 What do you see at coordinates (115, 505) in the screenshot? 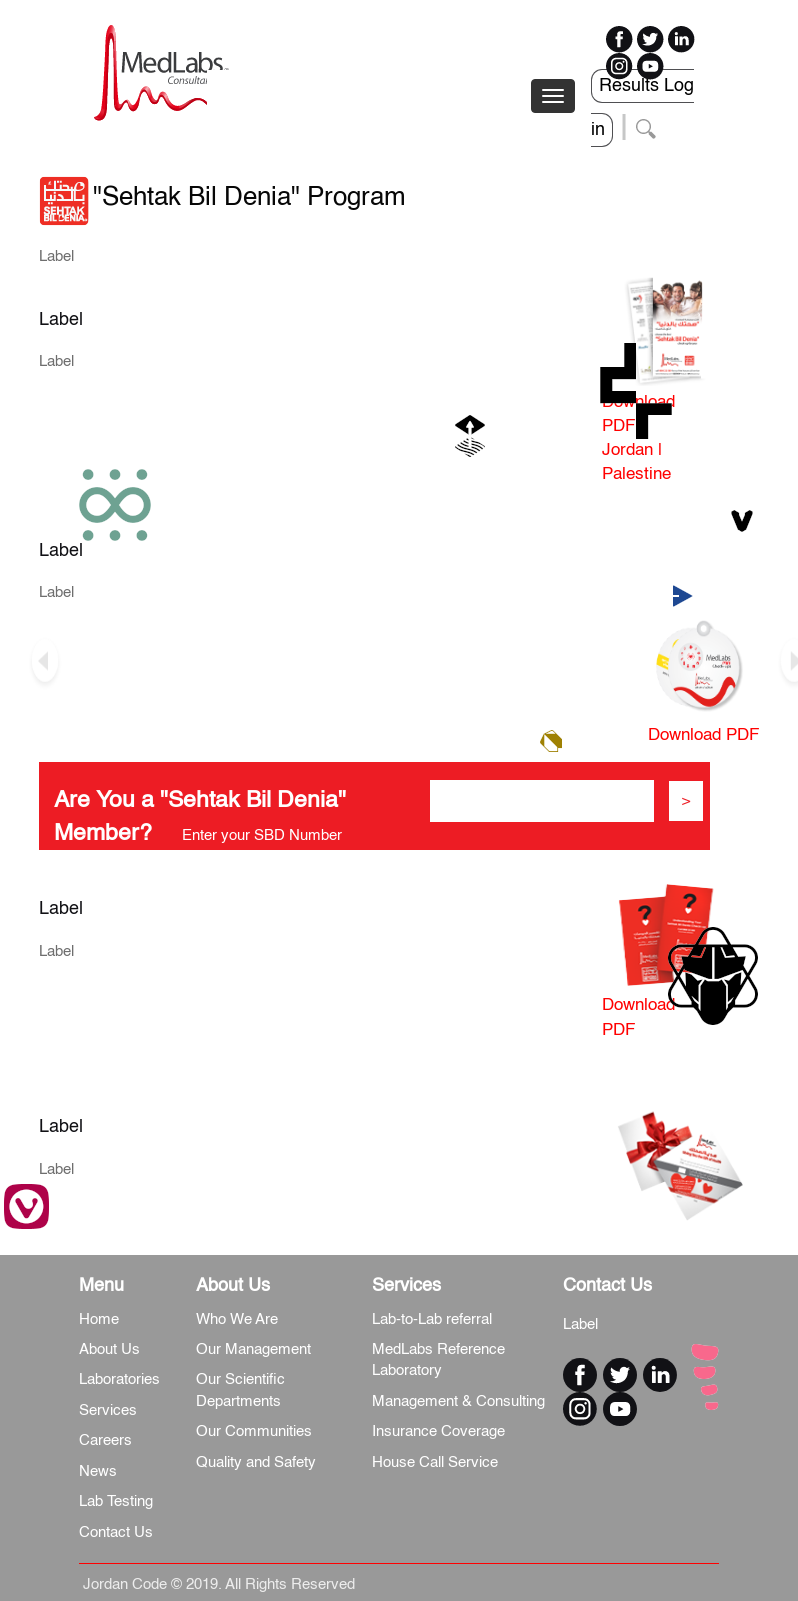
I see `indicates hazy weather conditions` at bounding box center [115, 505].